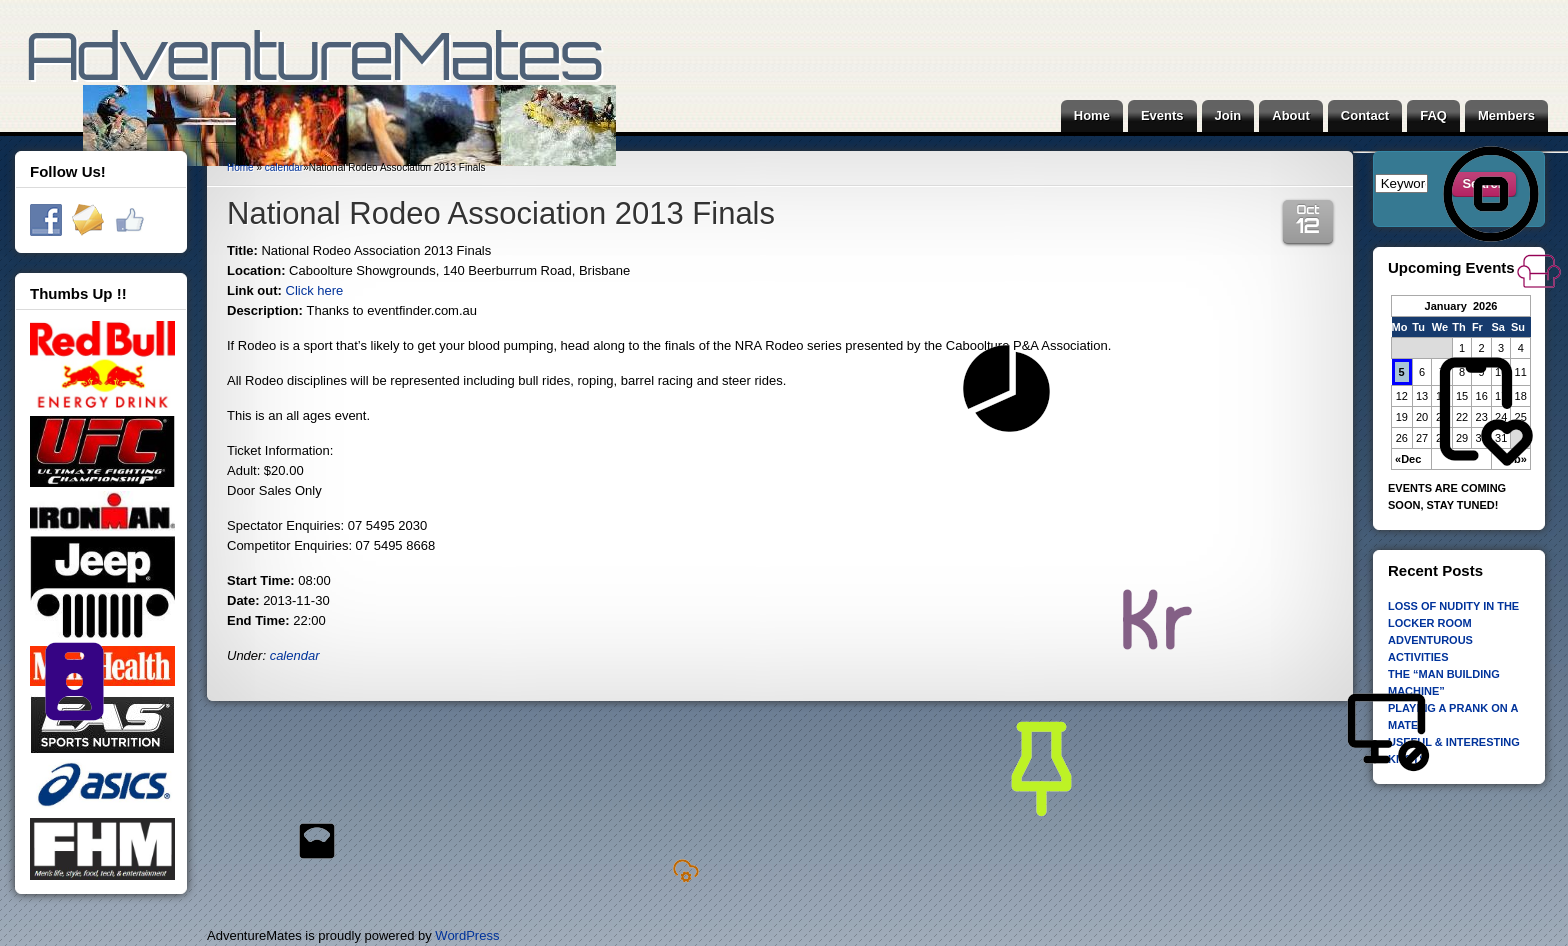 This screenshot has width=1568, height=946. I want to click on view user identification or profile badge, so click(74, 681).